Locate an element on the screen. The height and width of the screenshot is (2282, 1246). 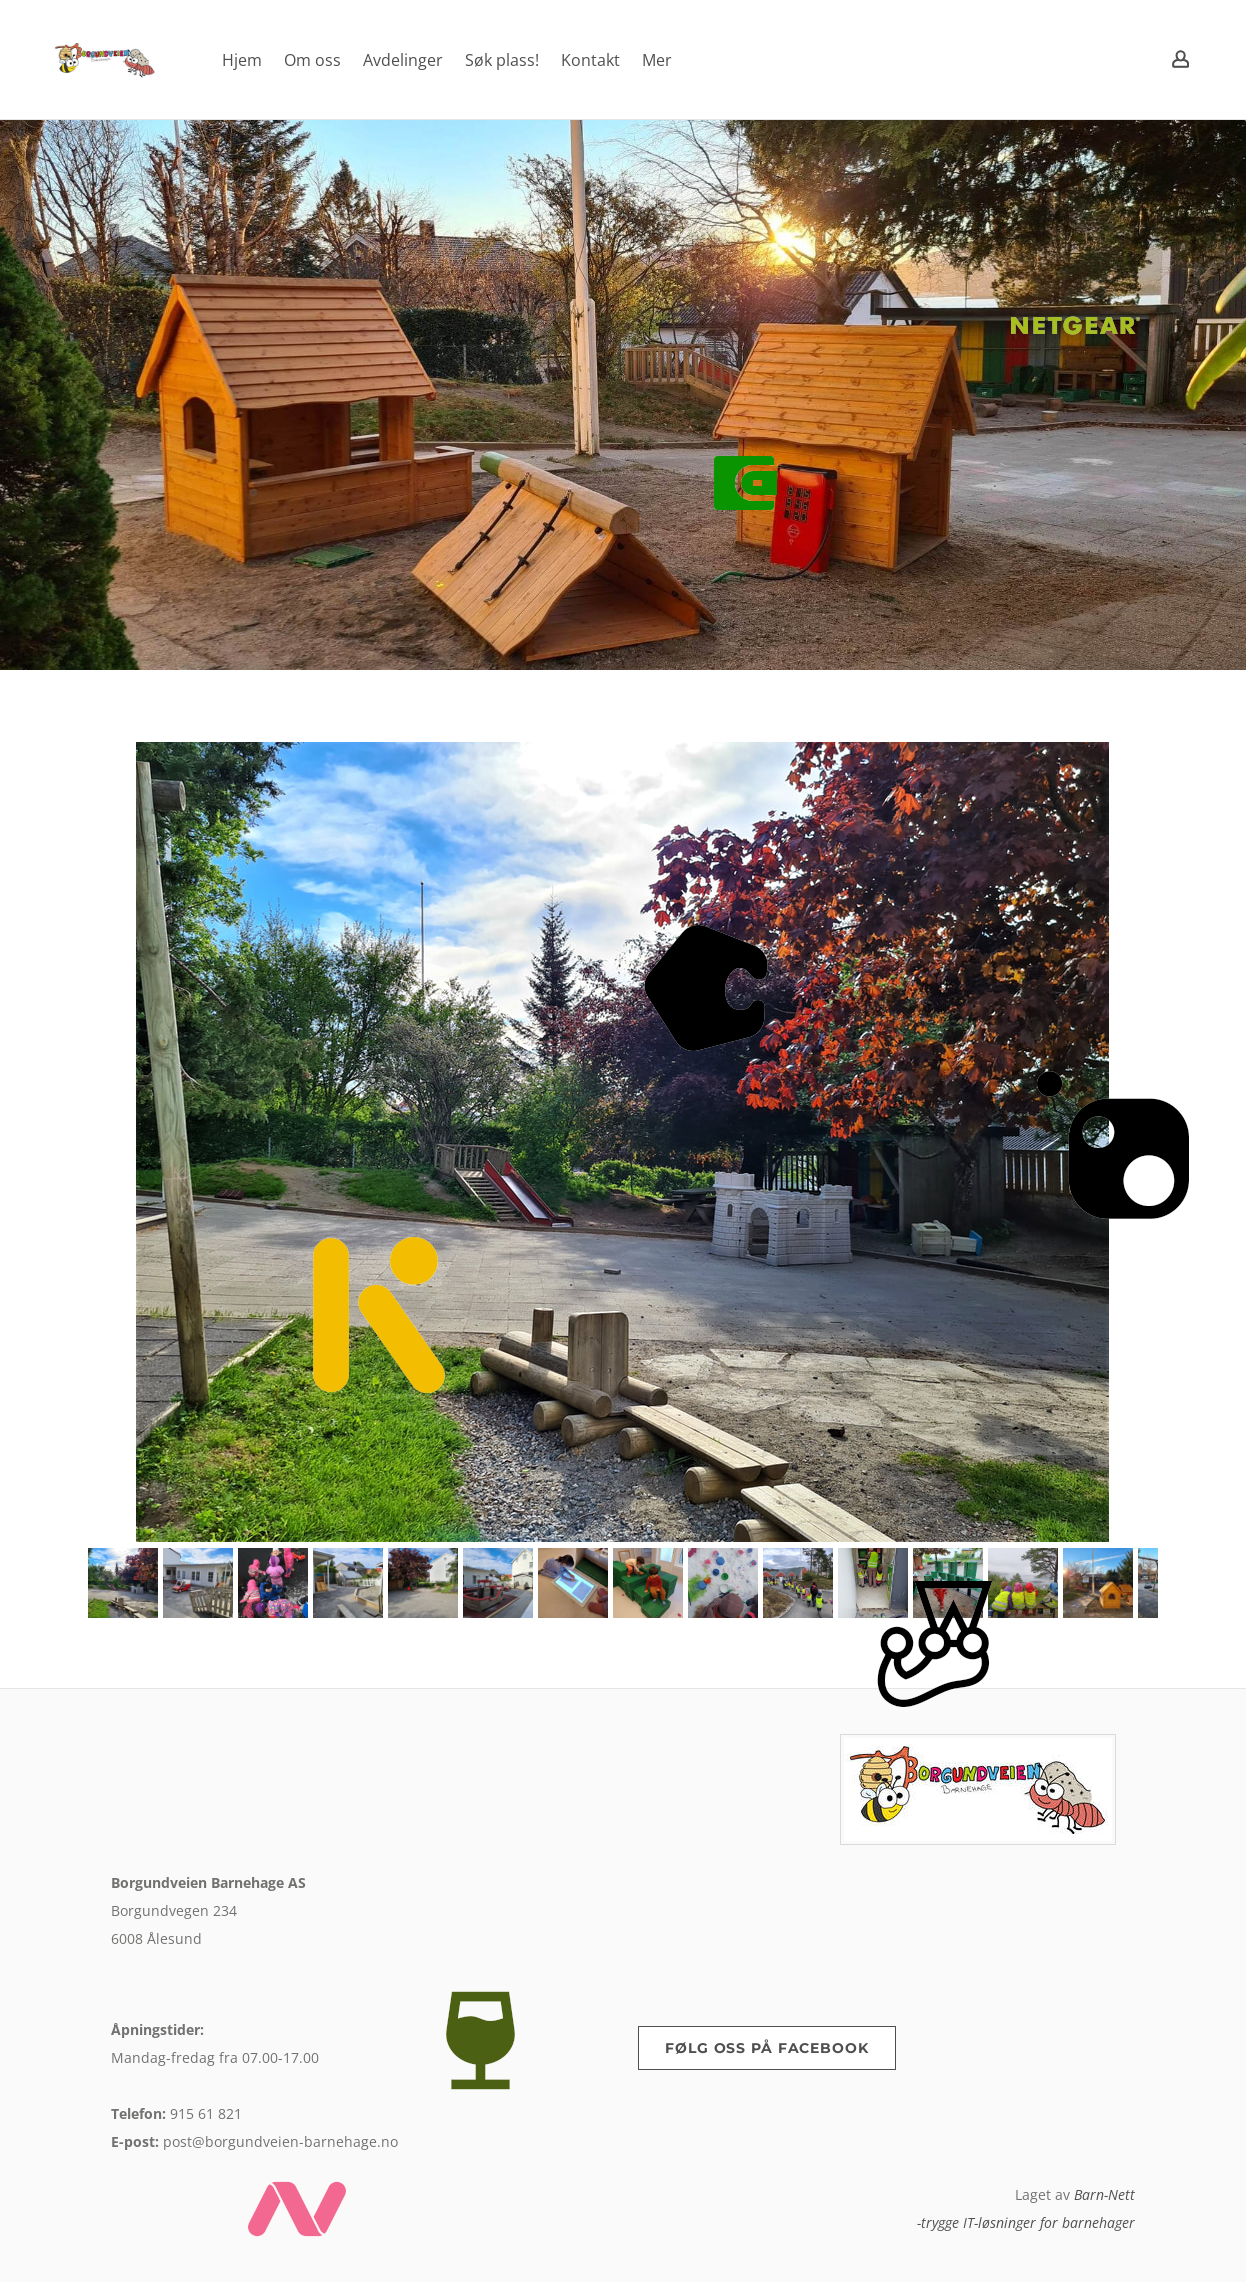
nuget package manager logo is located at coordinates (1113, 1145).